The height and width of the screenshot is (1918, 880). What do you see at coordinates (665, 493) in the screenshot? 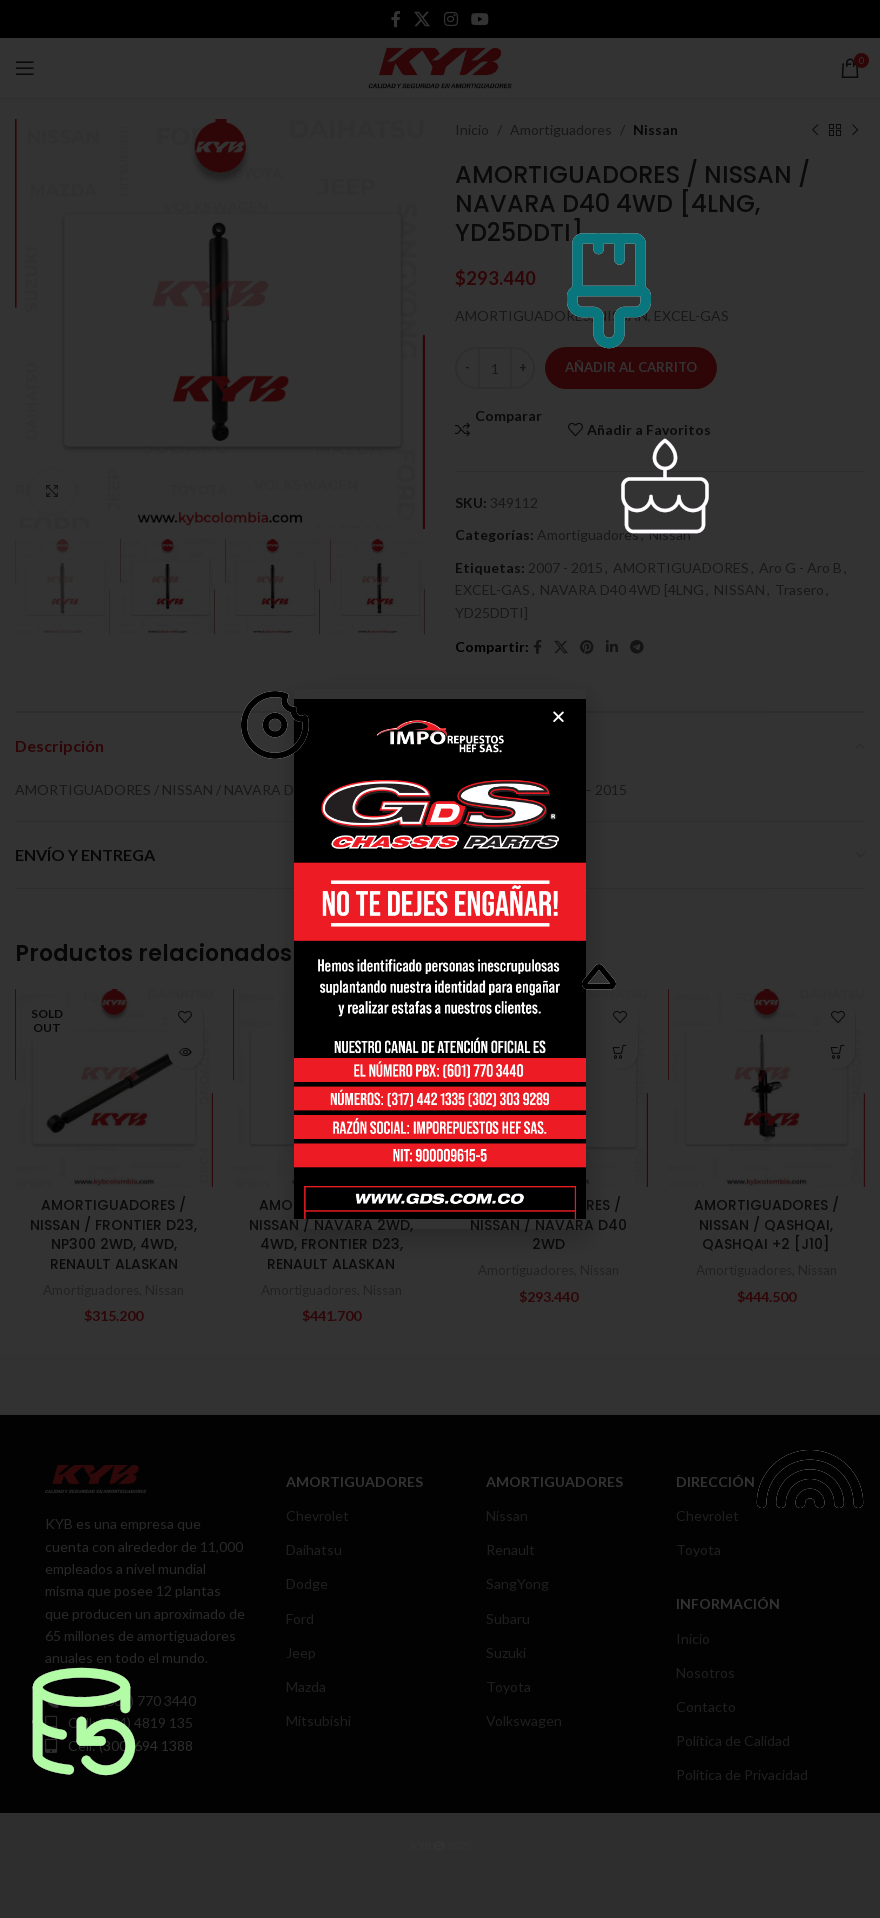
I see `view birthday or celebration reminders` at bounding box center [665, 493].